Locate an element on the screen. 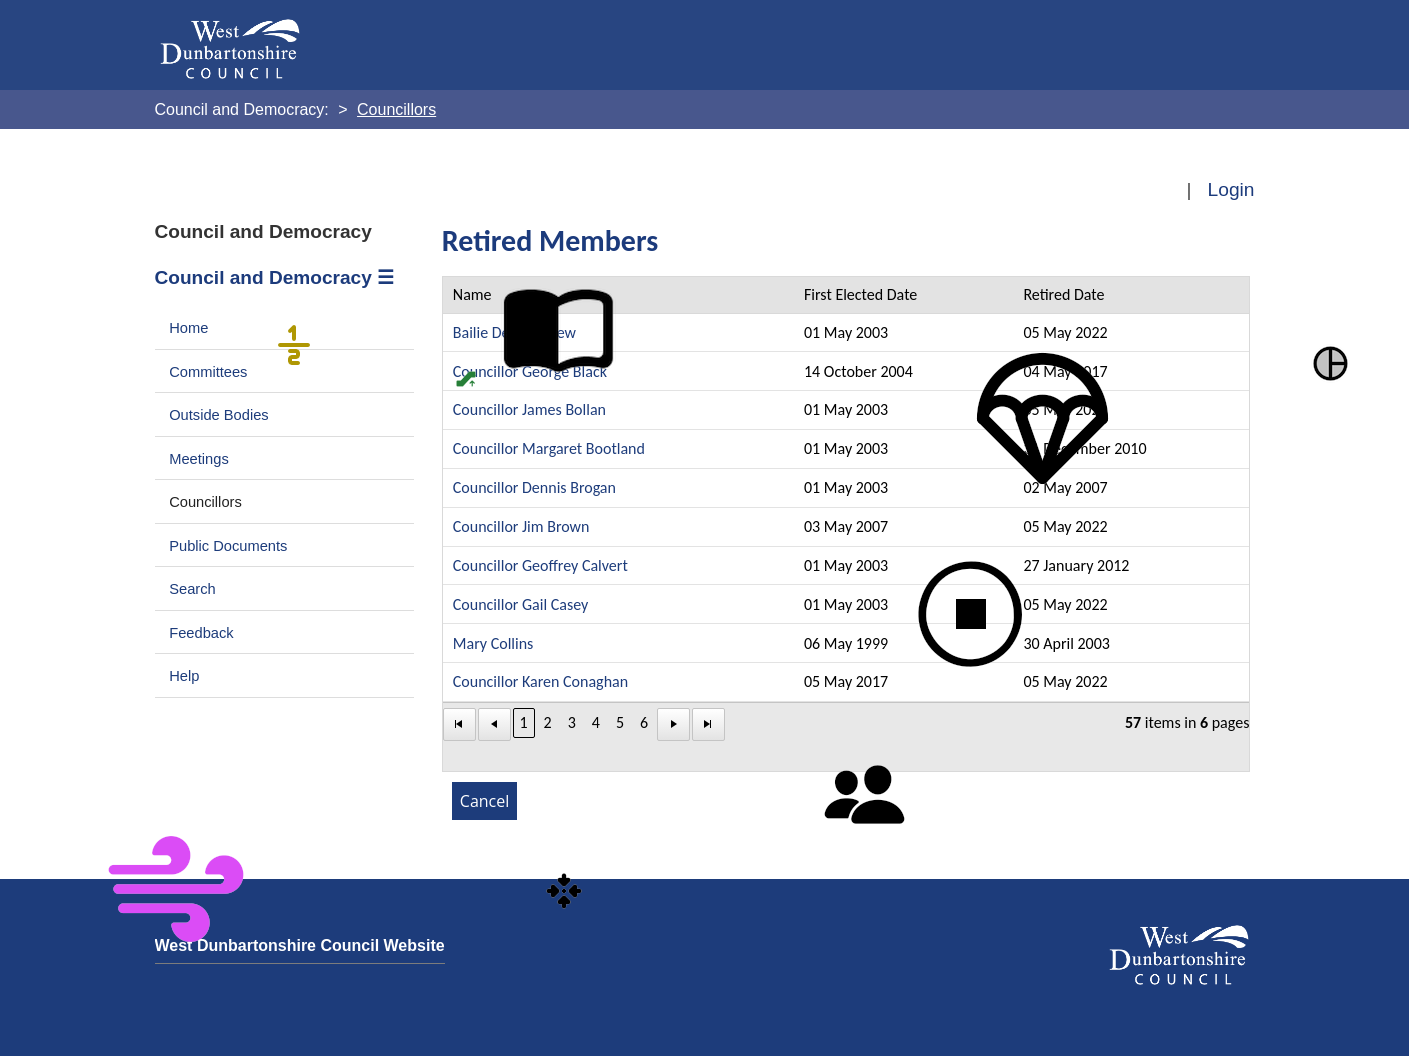  view contacts or friends list is located at coordinates (864, 794).